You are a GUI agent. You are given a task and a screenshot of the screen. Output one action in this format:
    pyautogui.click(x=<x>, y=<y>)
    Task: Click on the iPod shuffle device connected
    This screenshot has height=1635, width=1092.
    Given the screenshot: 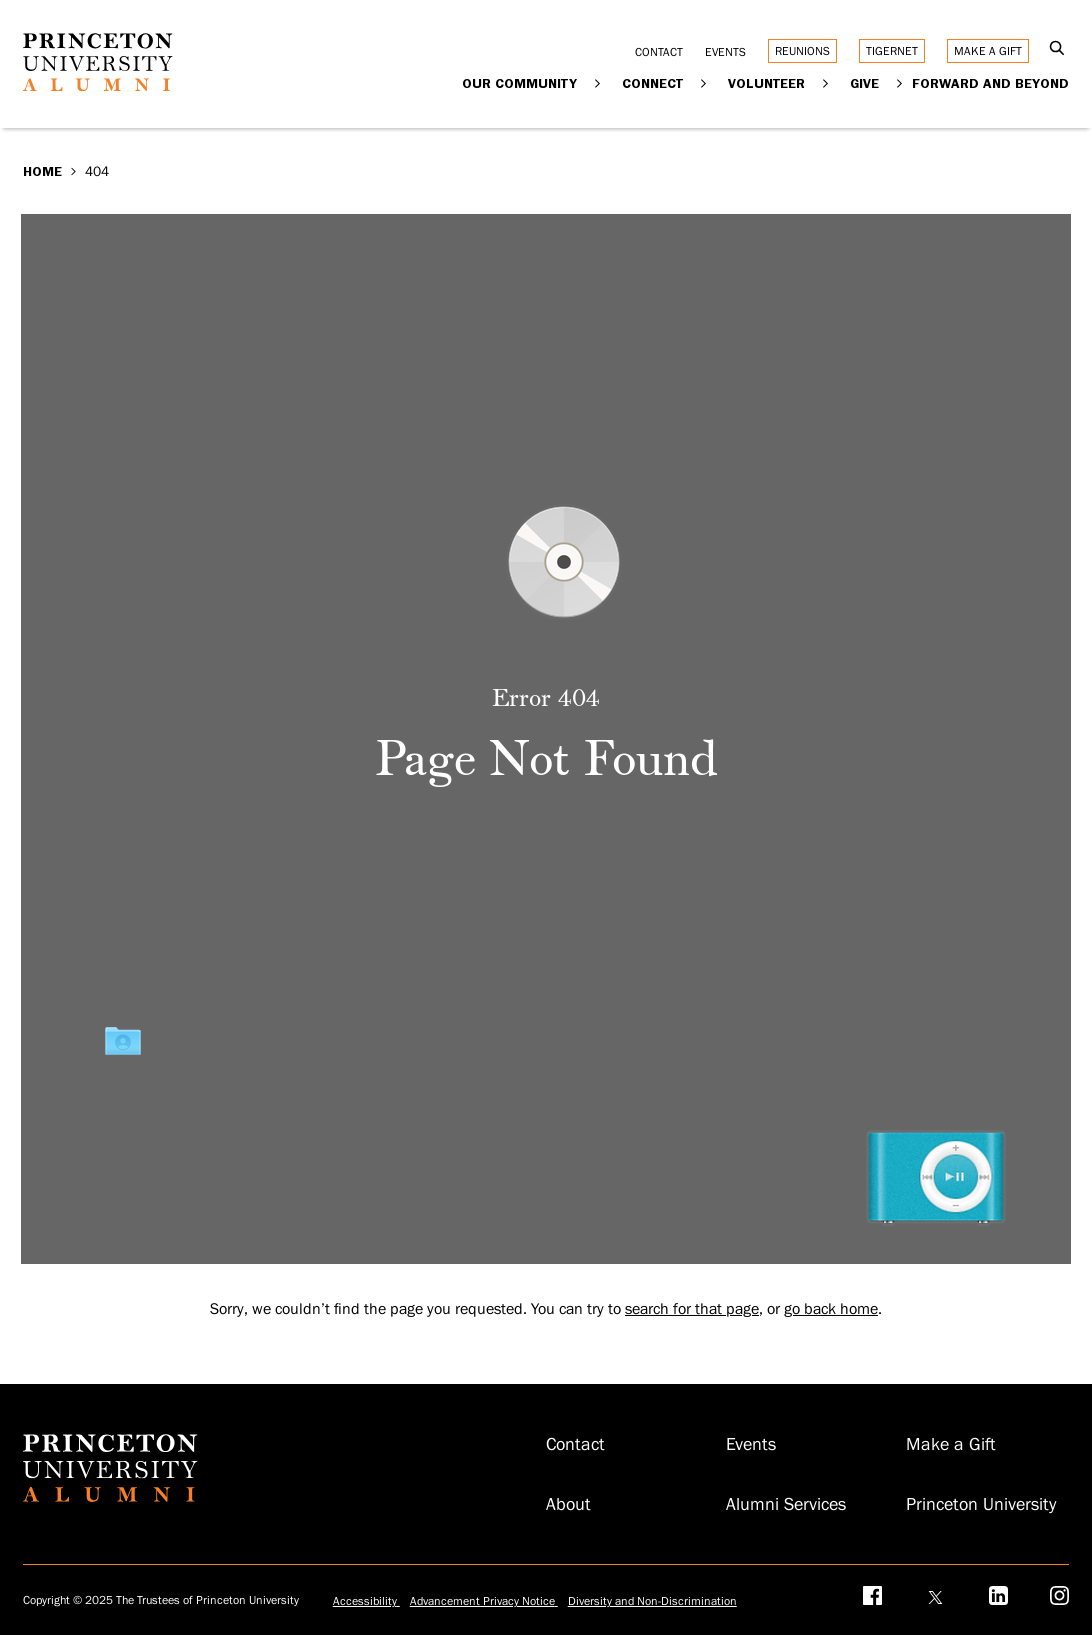 What is the action you would take?
    pyautogui.click(x=936, y=1152)
    